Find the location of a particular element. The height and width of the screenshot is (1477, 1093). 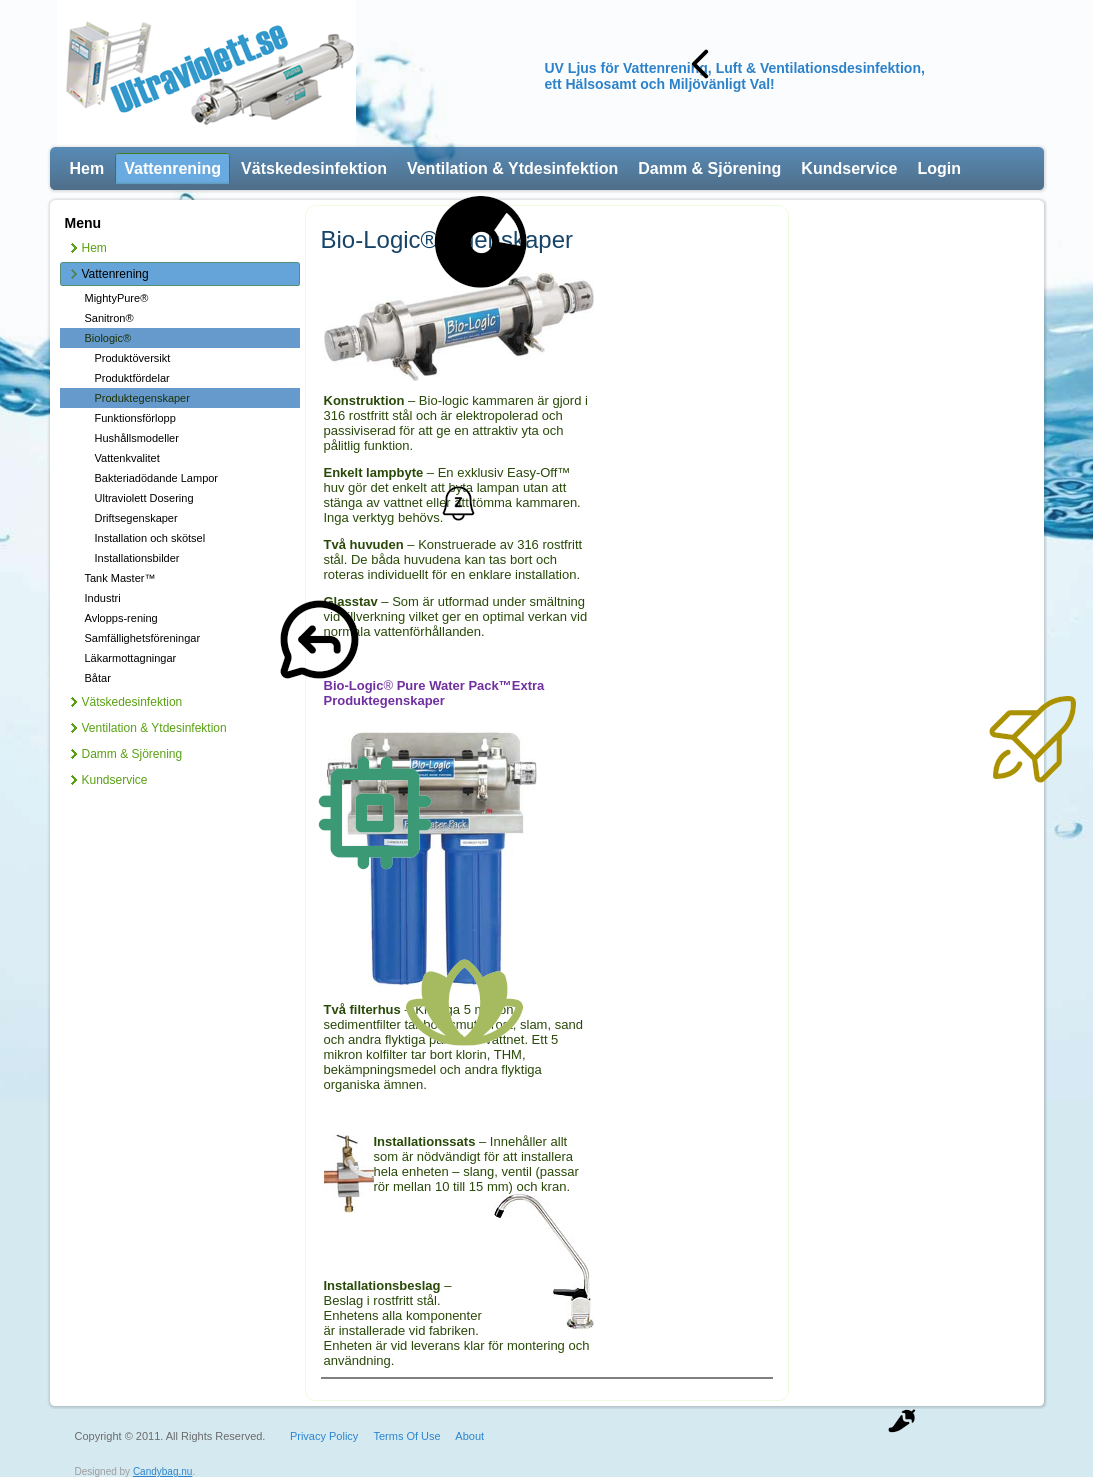

indicates spicy or hot food items is located at coordinates (902, 1421).